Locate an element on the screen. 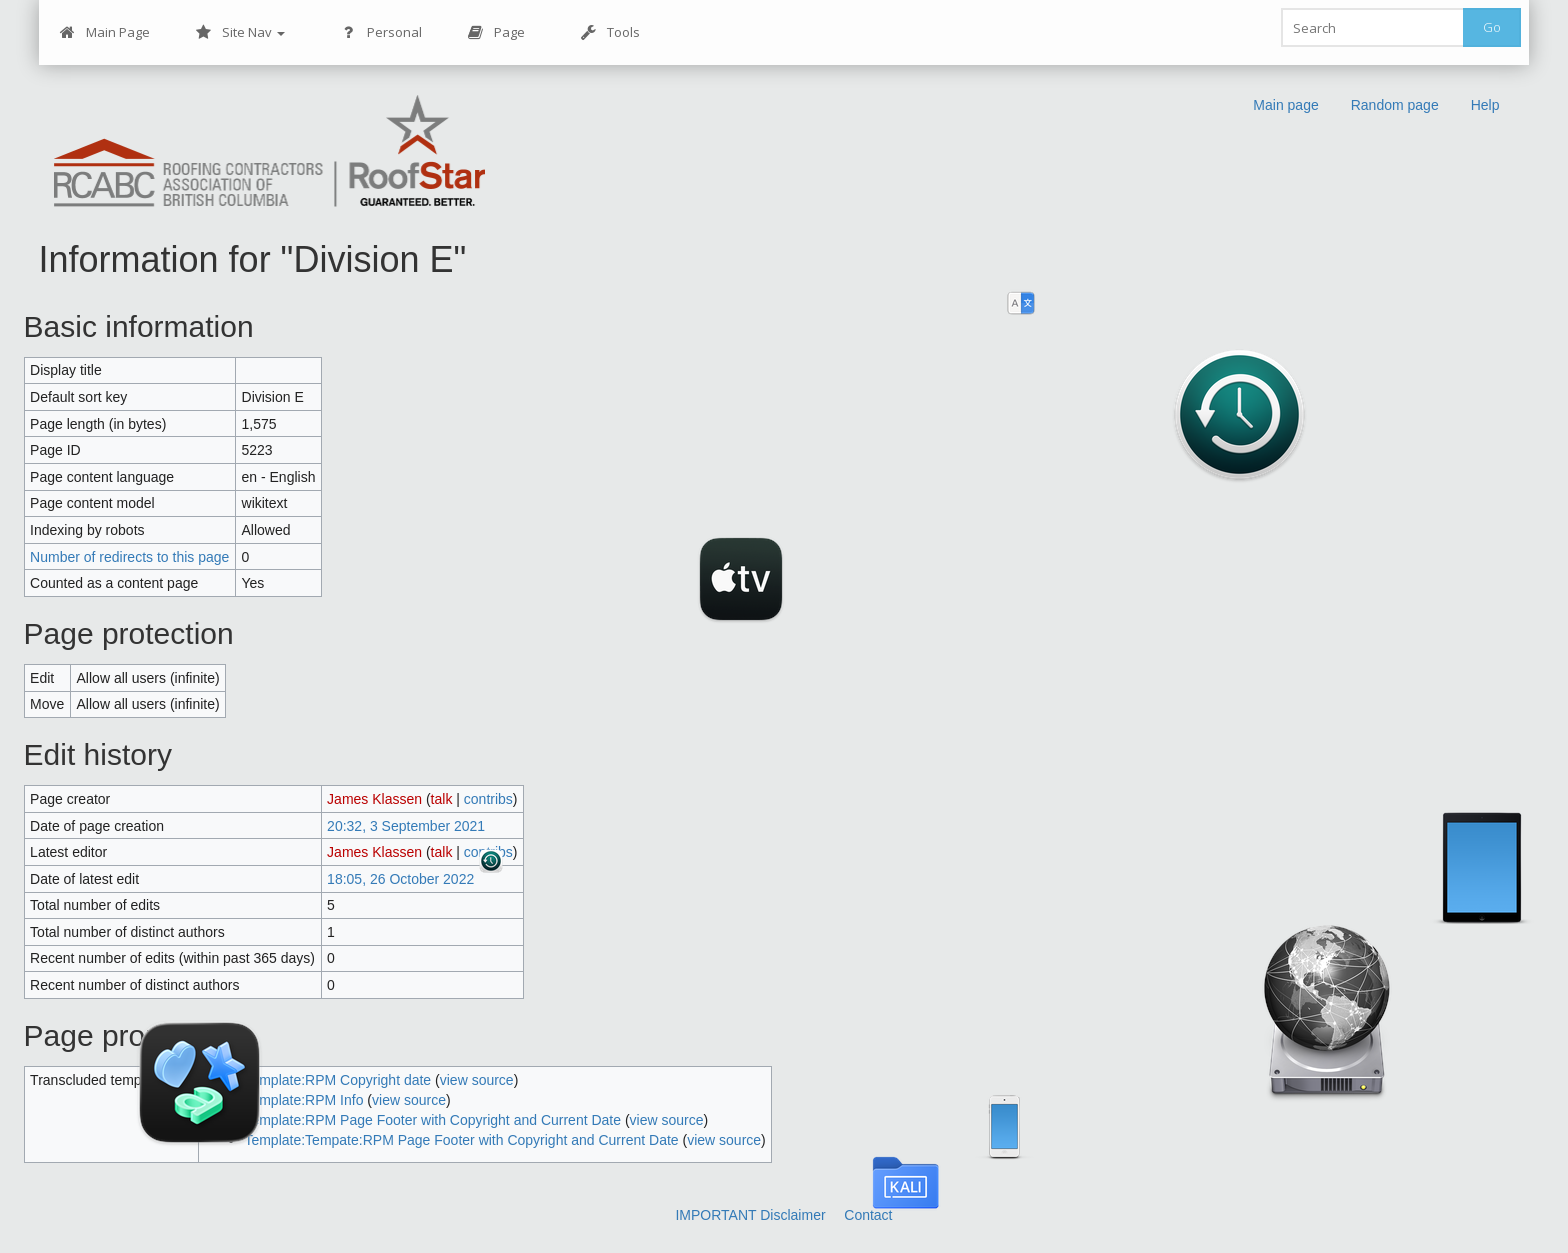 Image resolution: width=1568 pixels, height=1253 pixels. folder containing kali linux files or tools is located at coordinates (905, 1184).